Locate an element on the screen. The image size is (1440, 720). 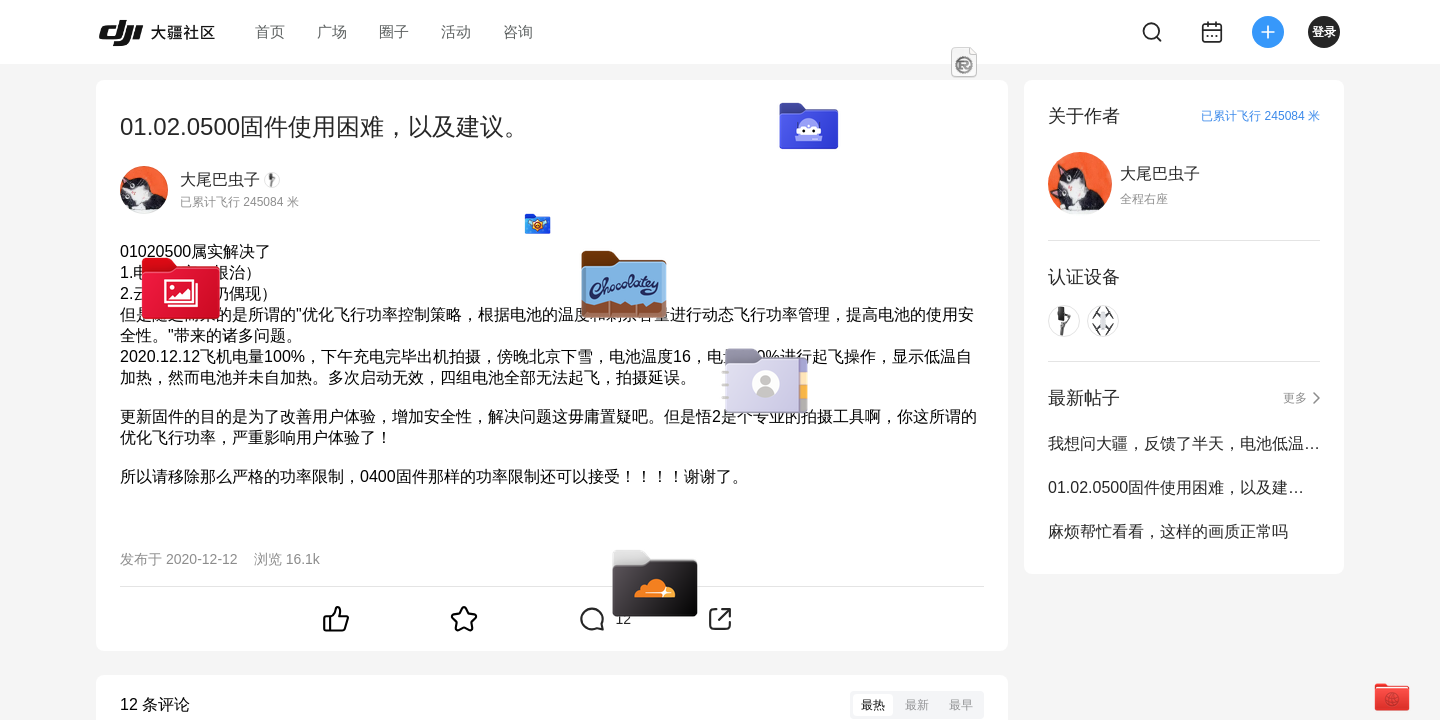
a rust programming language source file is located at coordinates (964, 62).